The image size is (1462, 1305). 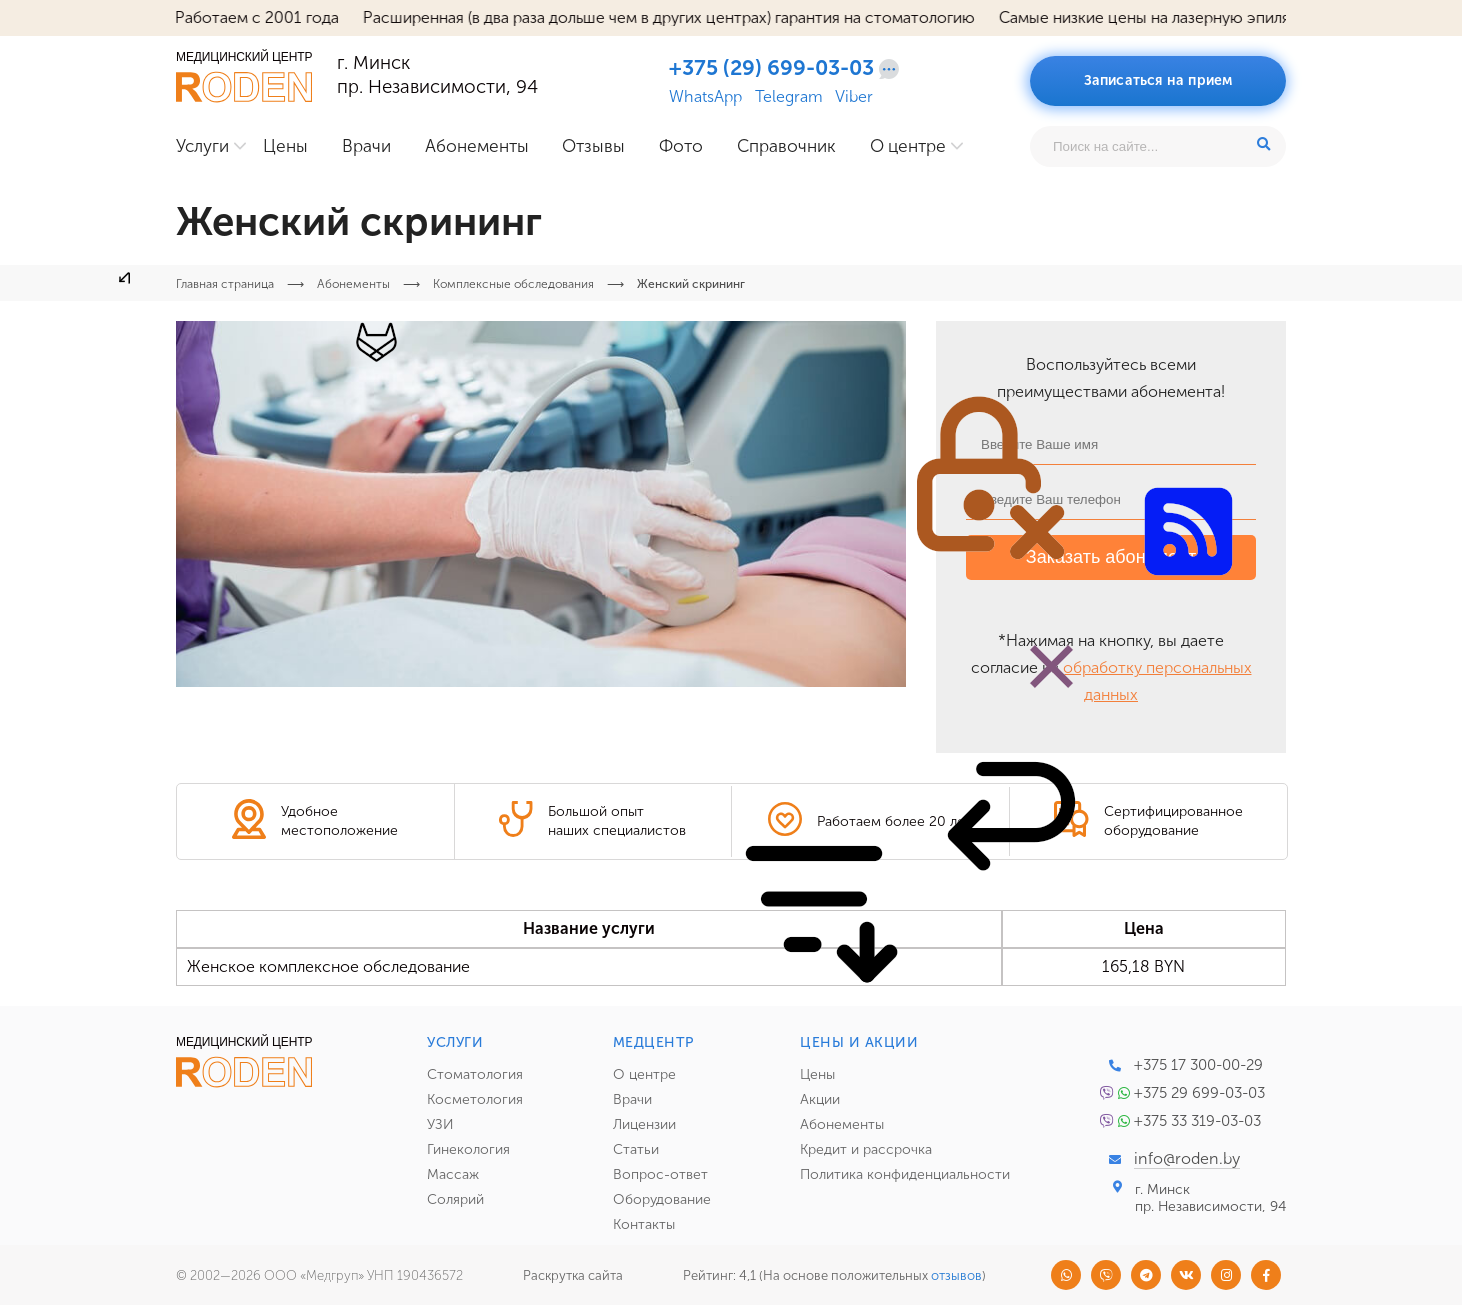 I want to click on close the current window or dialog, so click(x=1051, y=666).